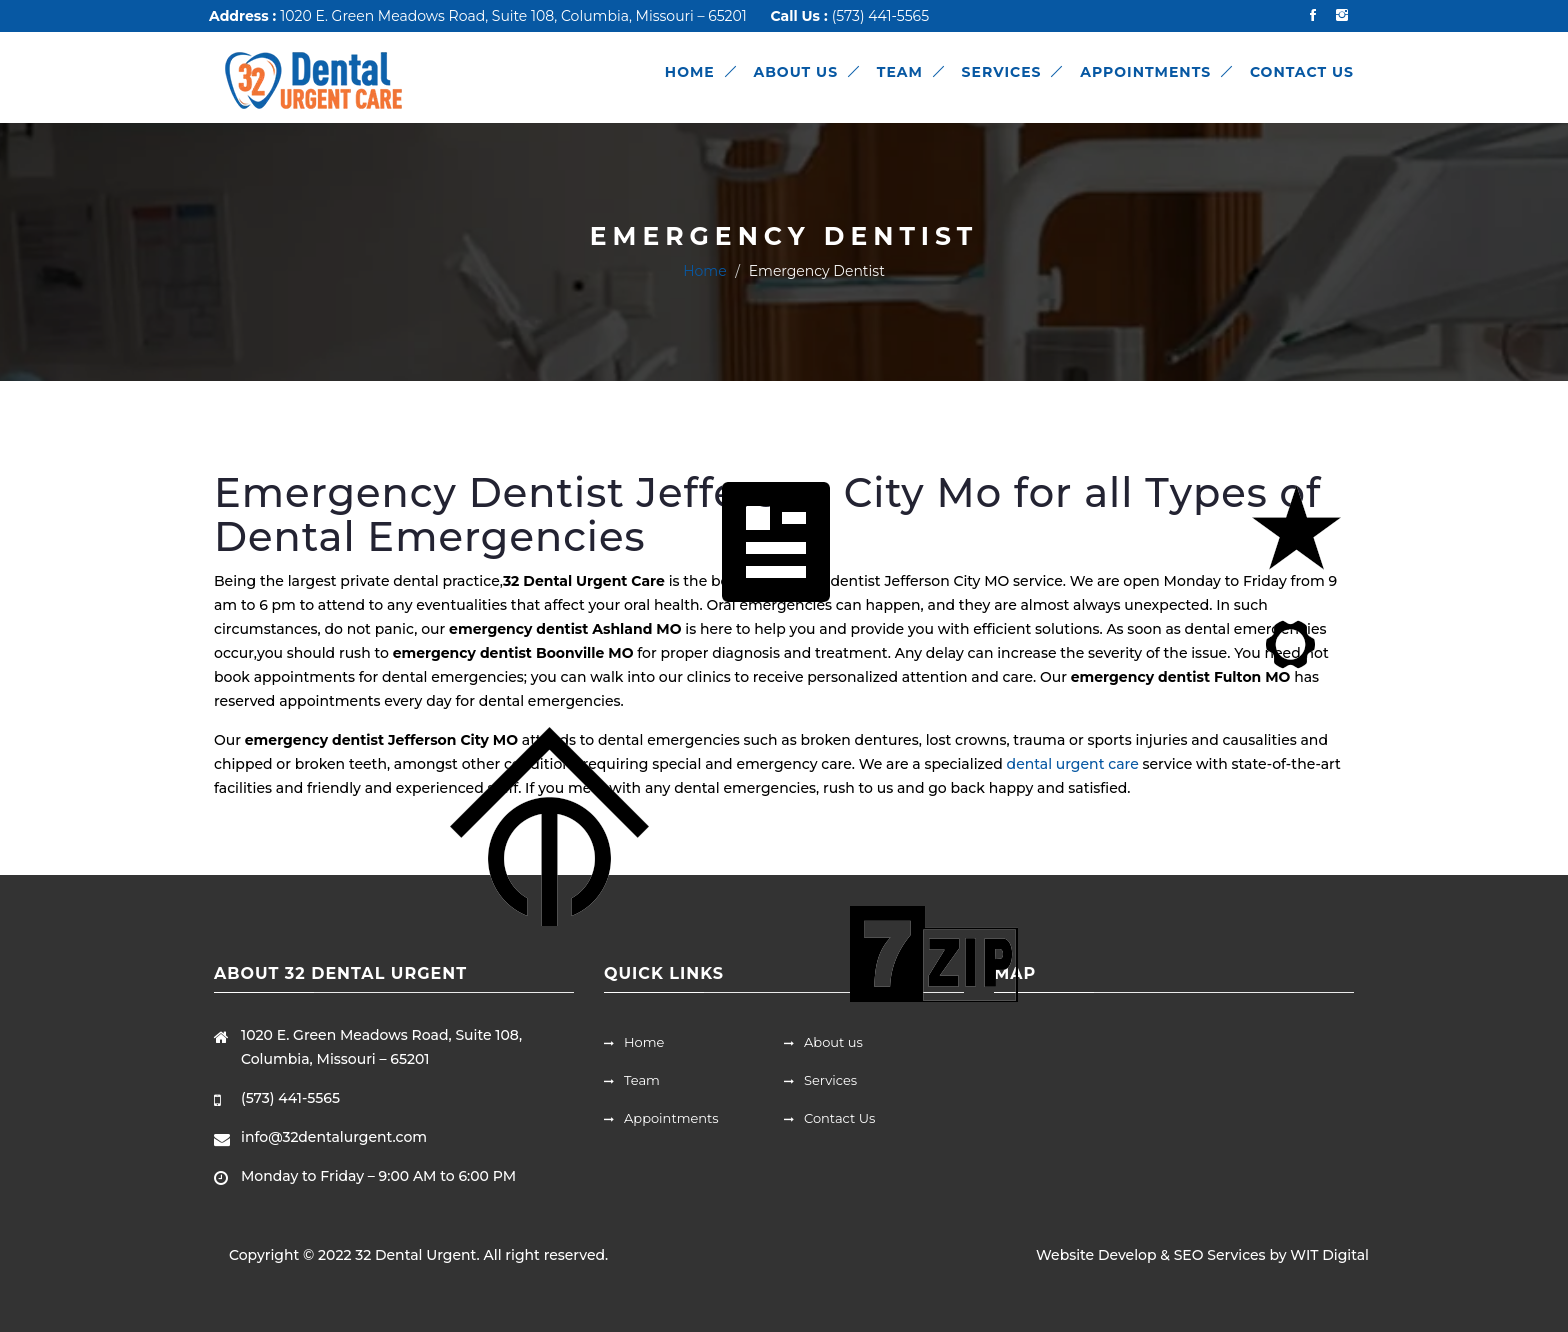  Describe the element at coordinates (934, 954) in the screenshot. I see `7-Zip file compression software logo` at that location.